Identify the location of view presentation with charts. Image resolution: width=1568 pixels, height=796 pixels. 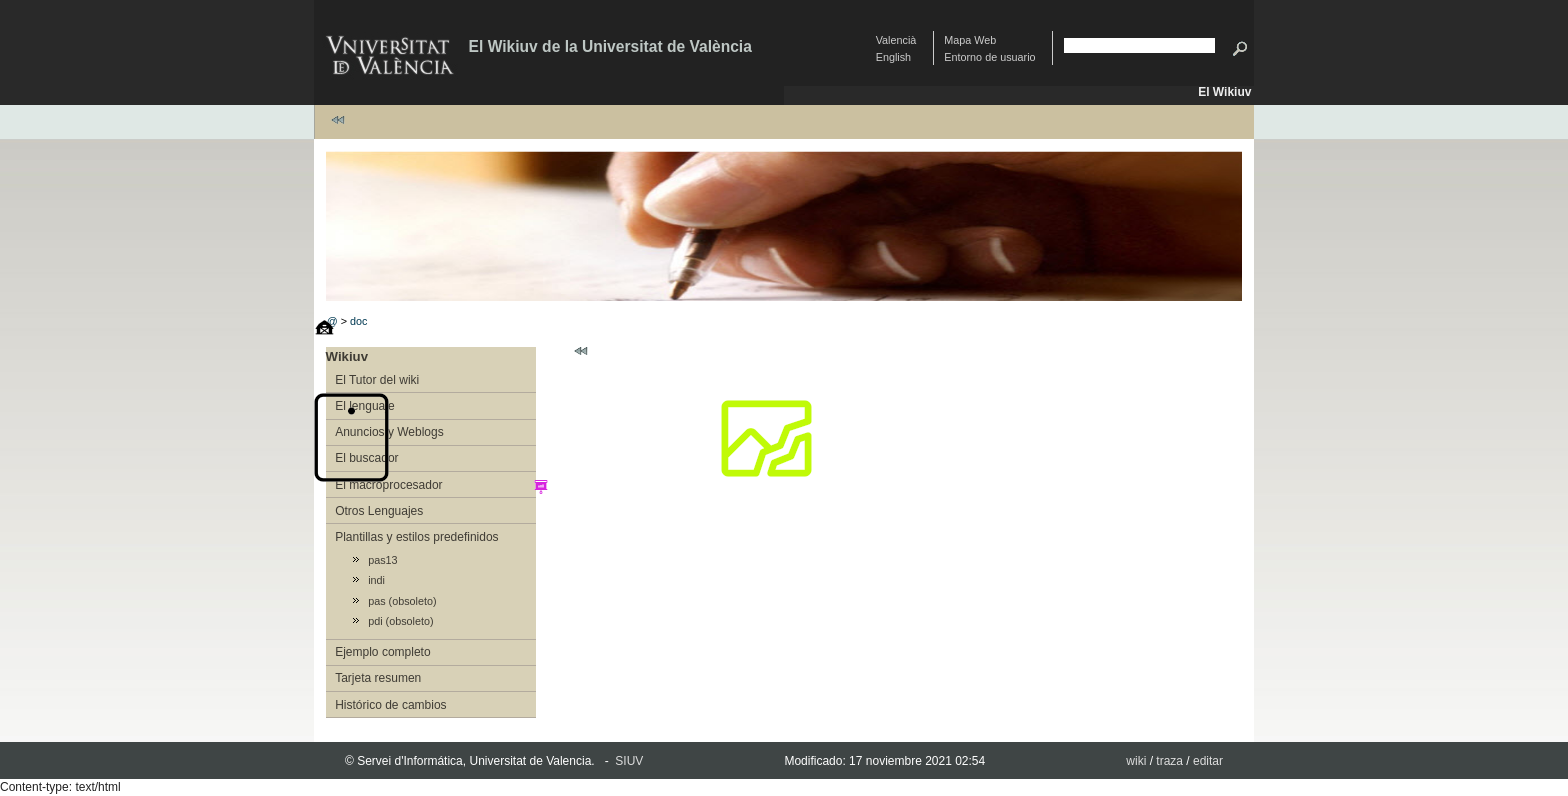
(541, 486).